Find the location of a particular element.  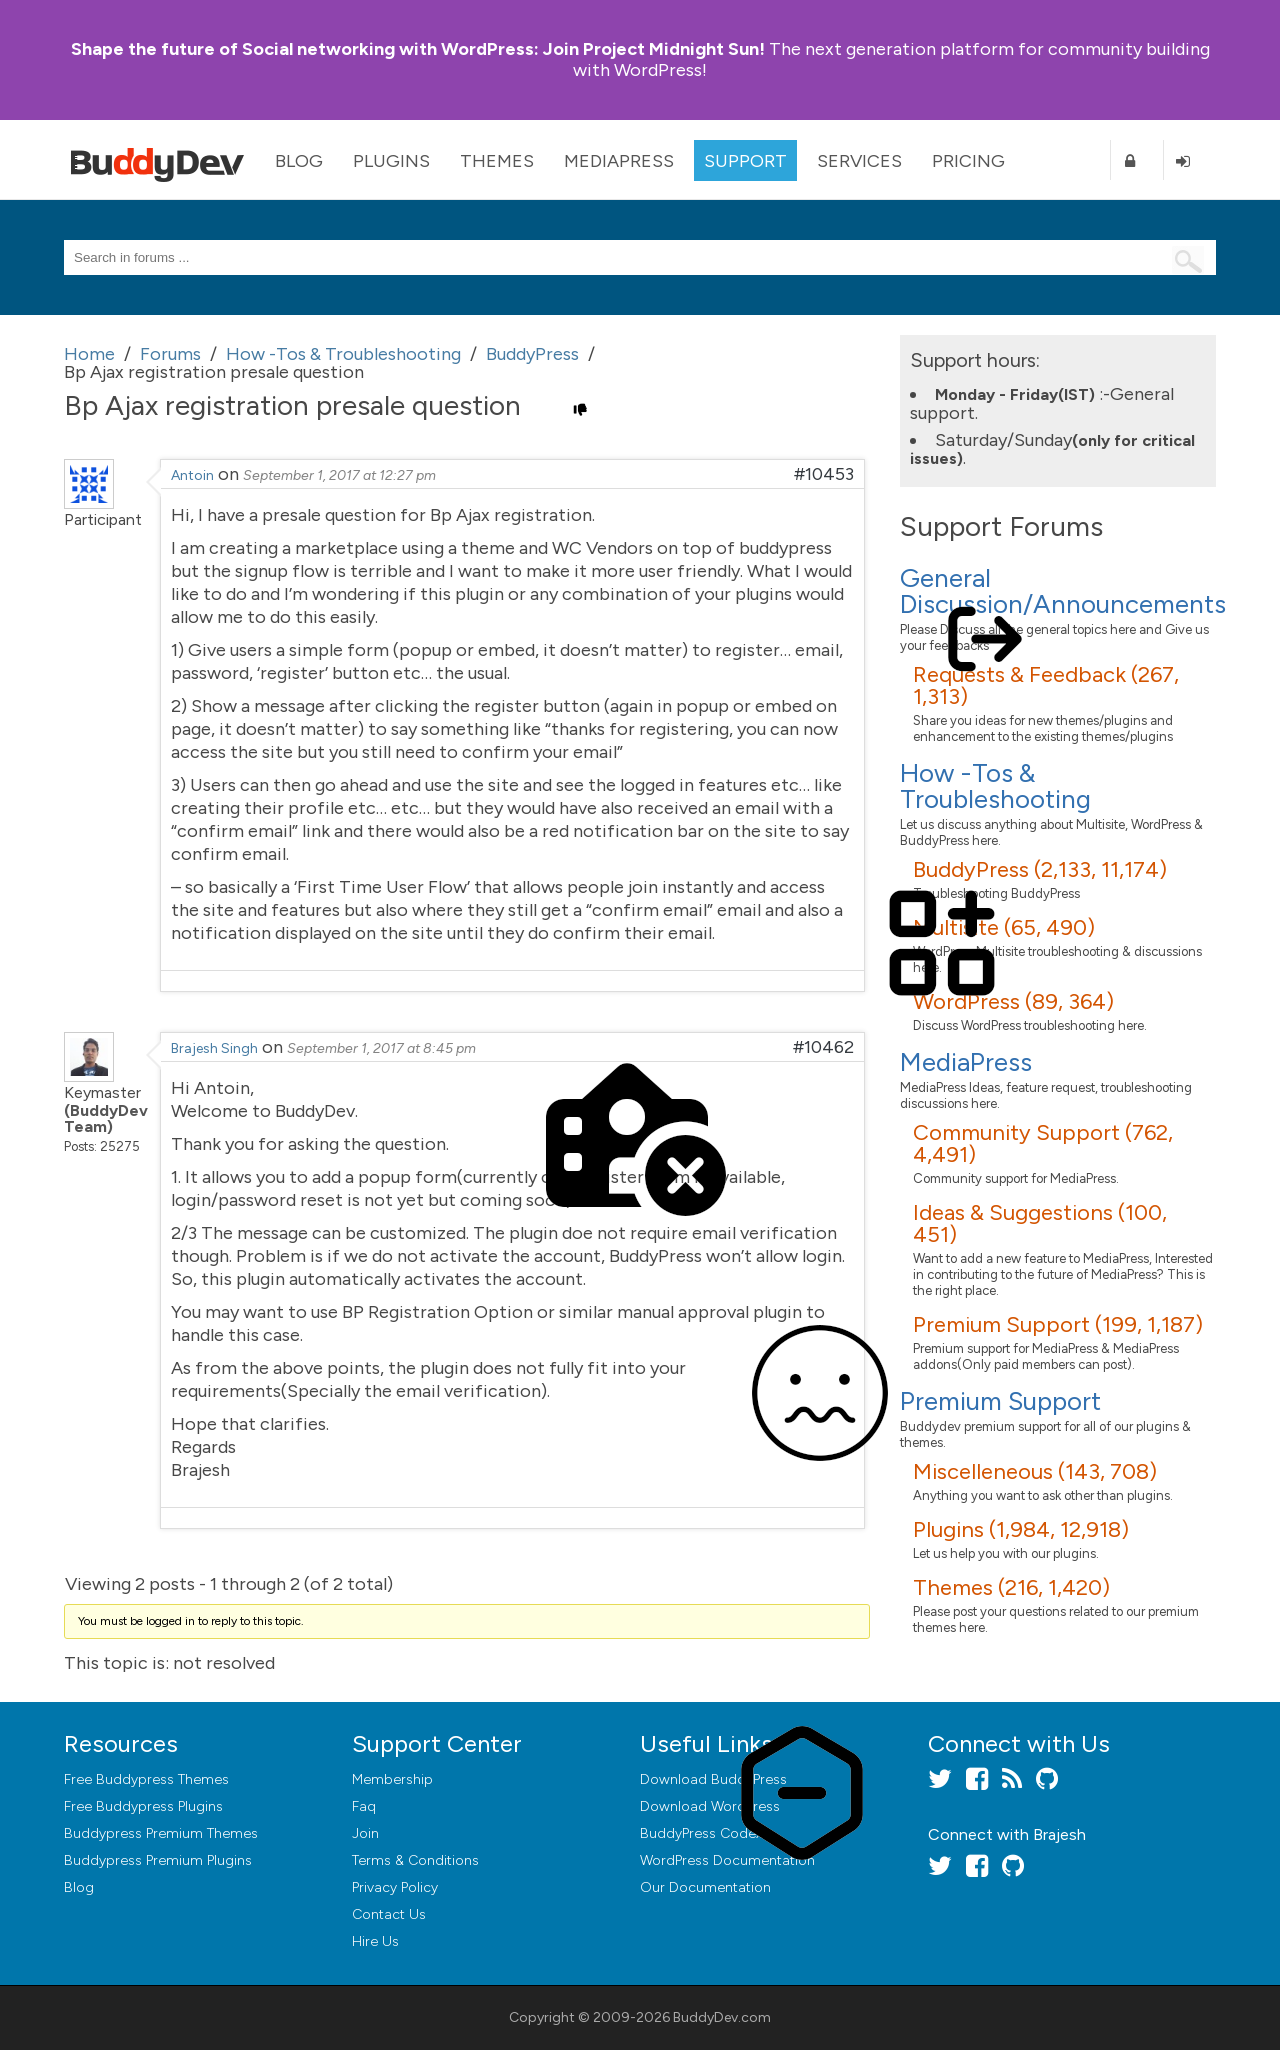

log out of your account is located at coordinates (985, 639).